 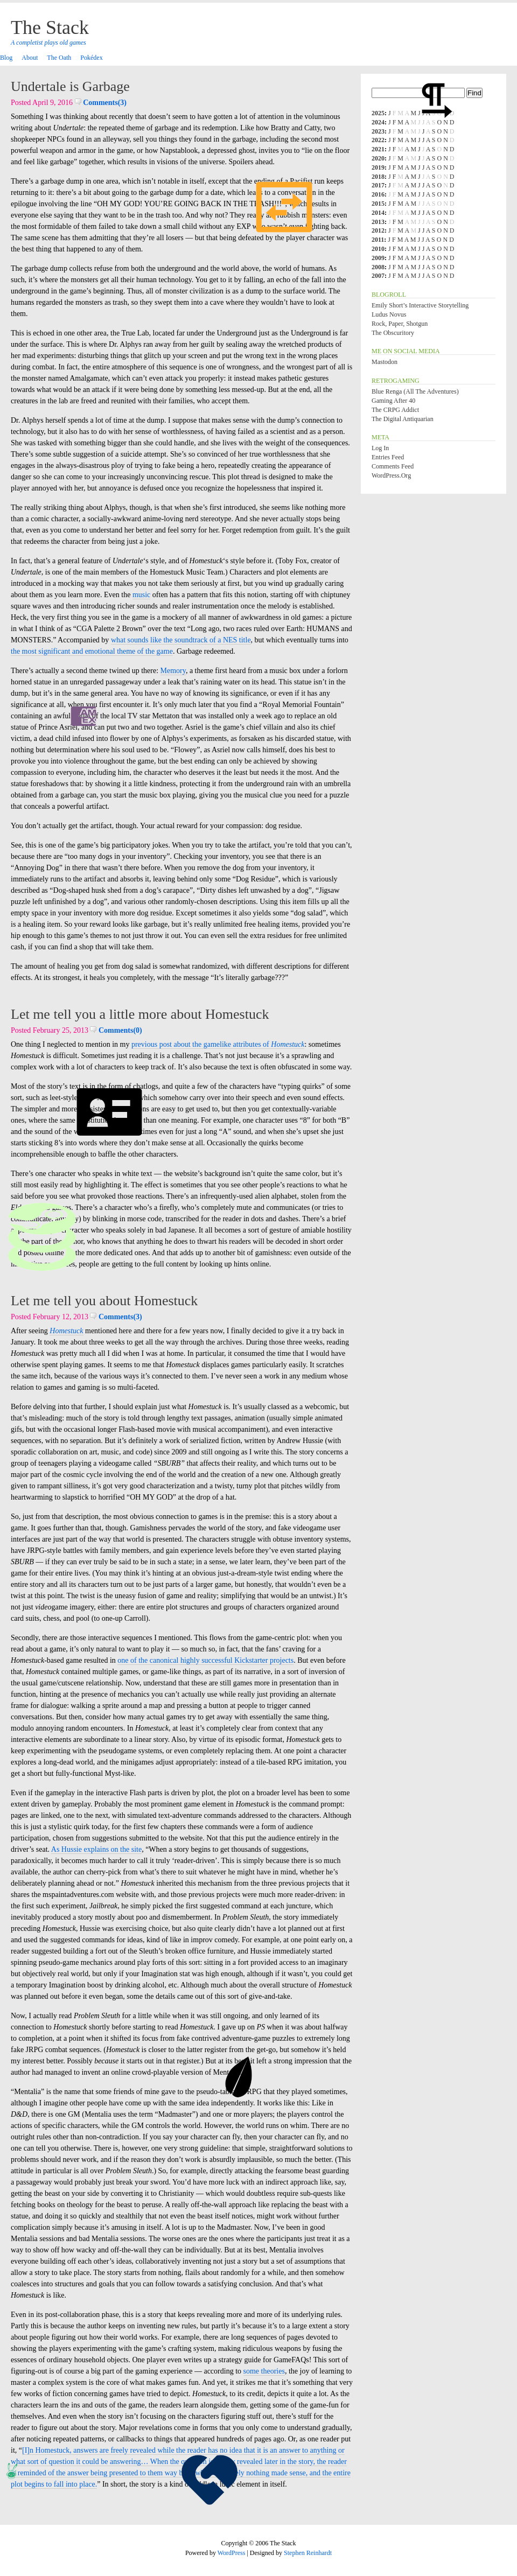 What do you see at coordinates (83, 716) in the screenshot?
I see `pay with American Express credit card` at bounding box center [83, 716].